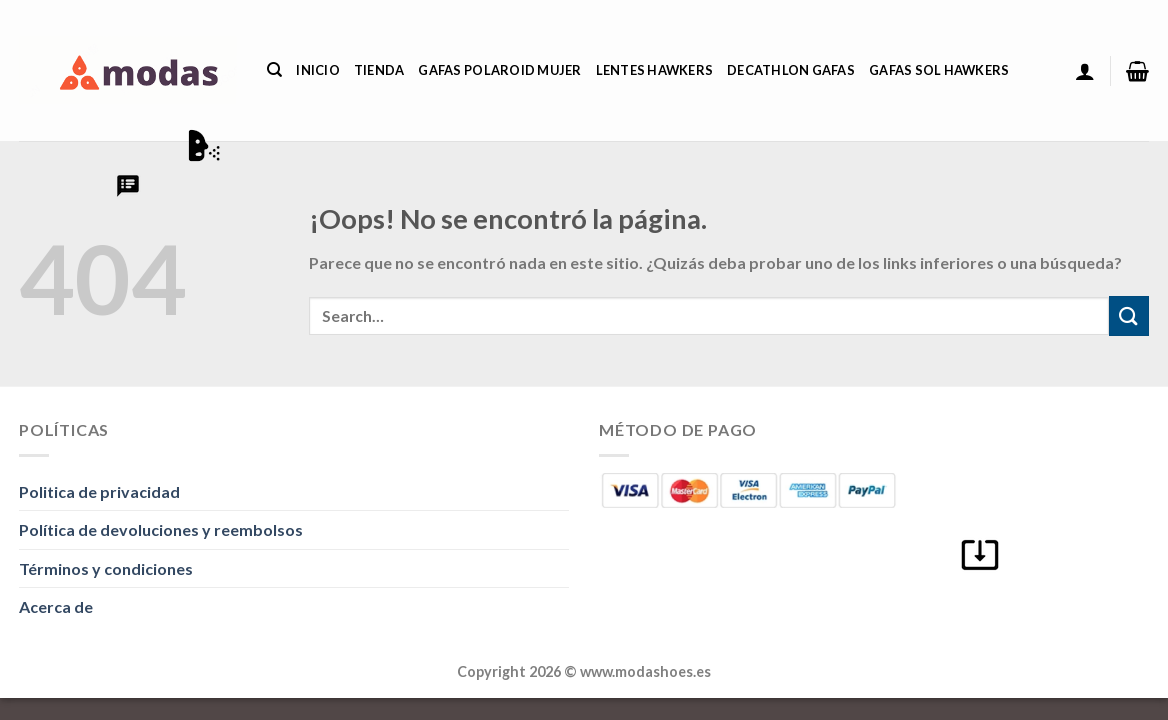 Image resolution: width=1168 pixels, height=720 pixels. What do you see at coordinates (128, 186) in the screenshot?
I see `view speaker notes or presentation talking points` at bounding box center [128, 186].